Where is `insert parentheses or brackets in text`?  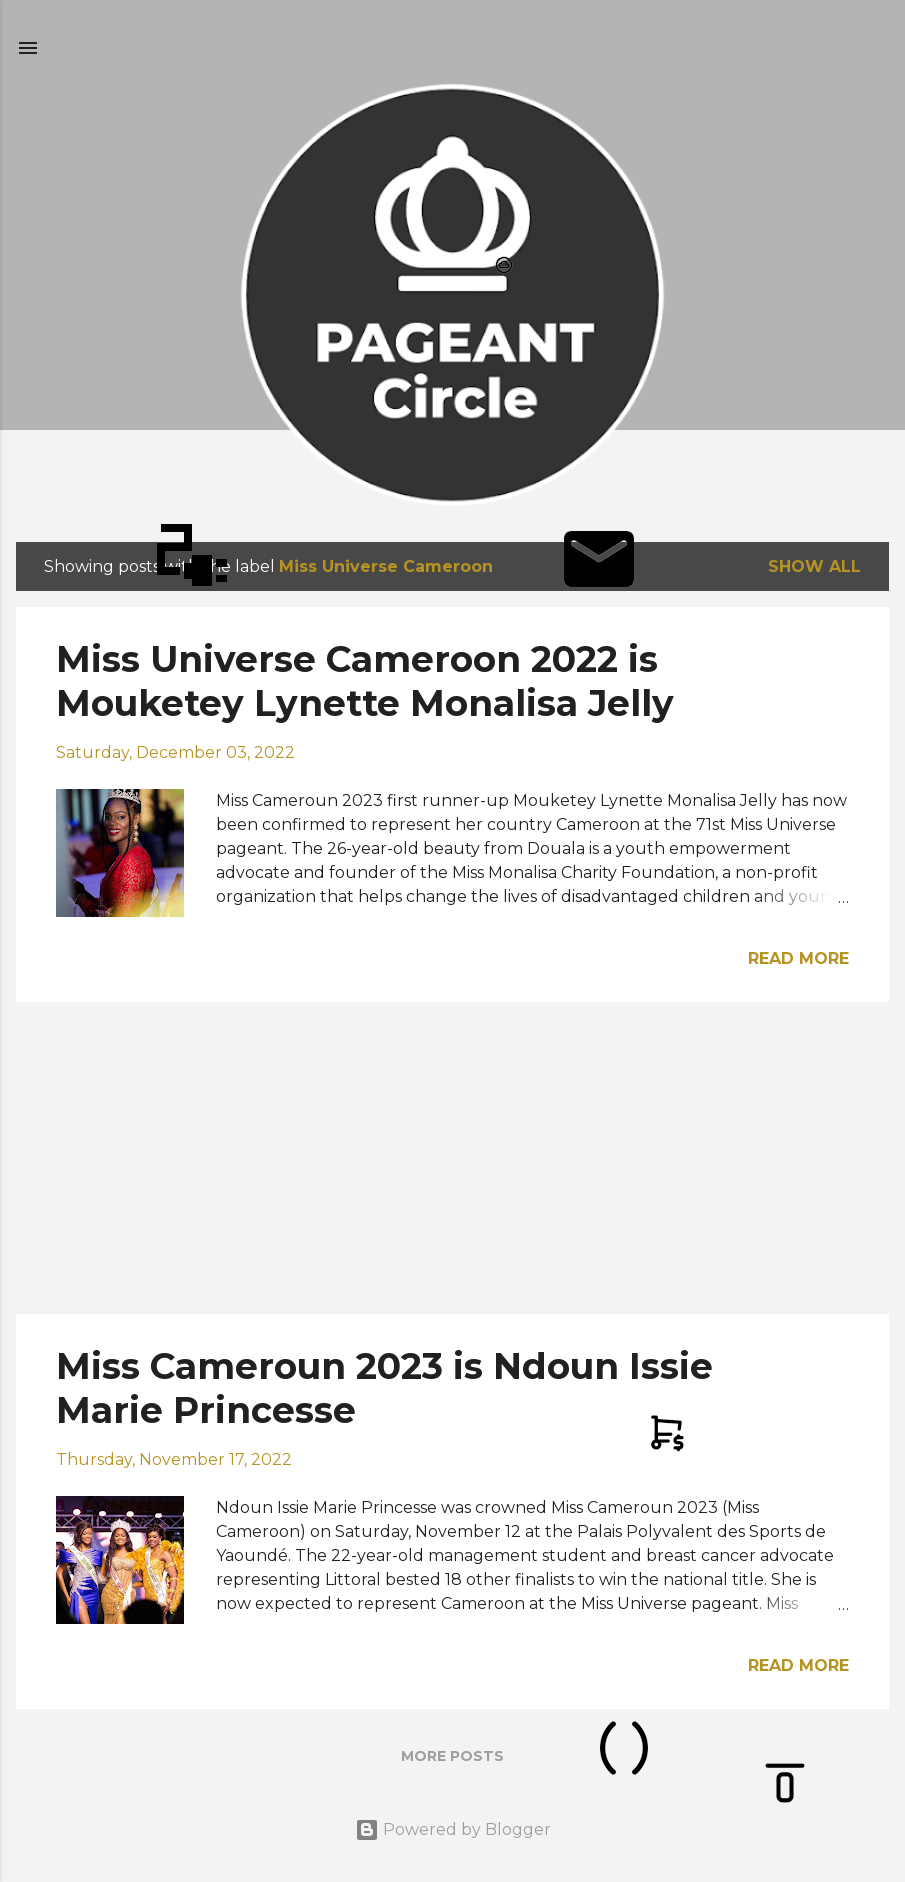
insert parentheses or brackets in text is located at coordinates (624, 1748).